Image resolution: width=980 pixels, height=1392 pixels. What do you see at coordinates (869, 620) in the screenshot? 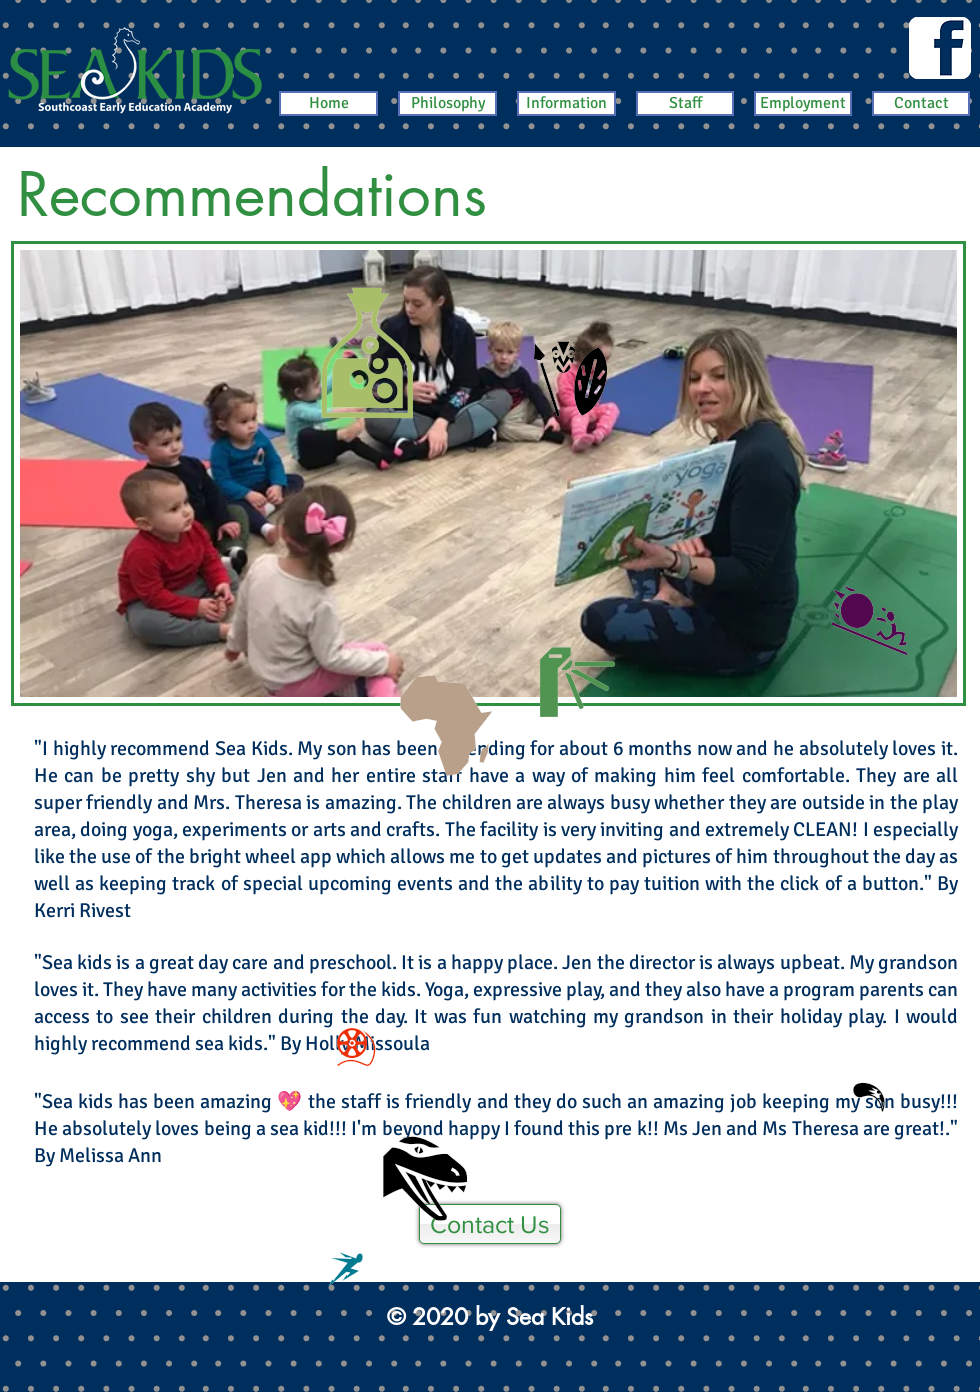
I see `play boulder dash or similar arcade game` at bounding box center [869, 620].